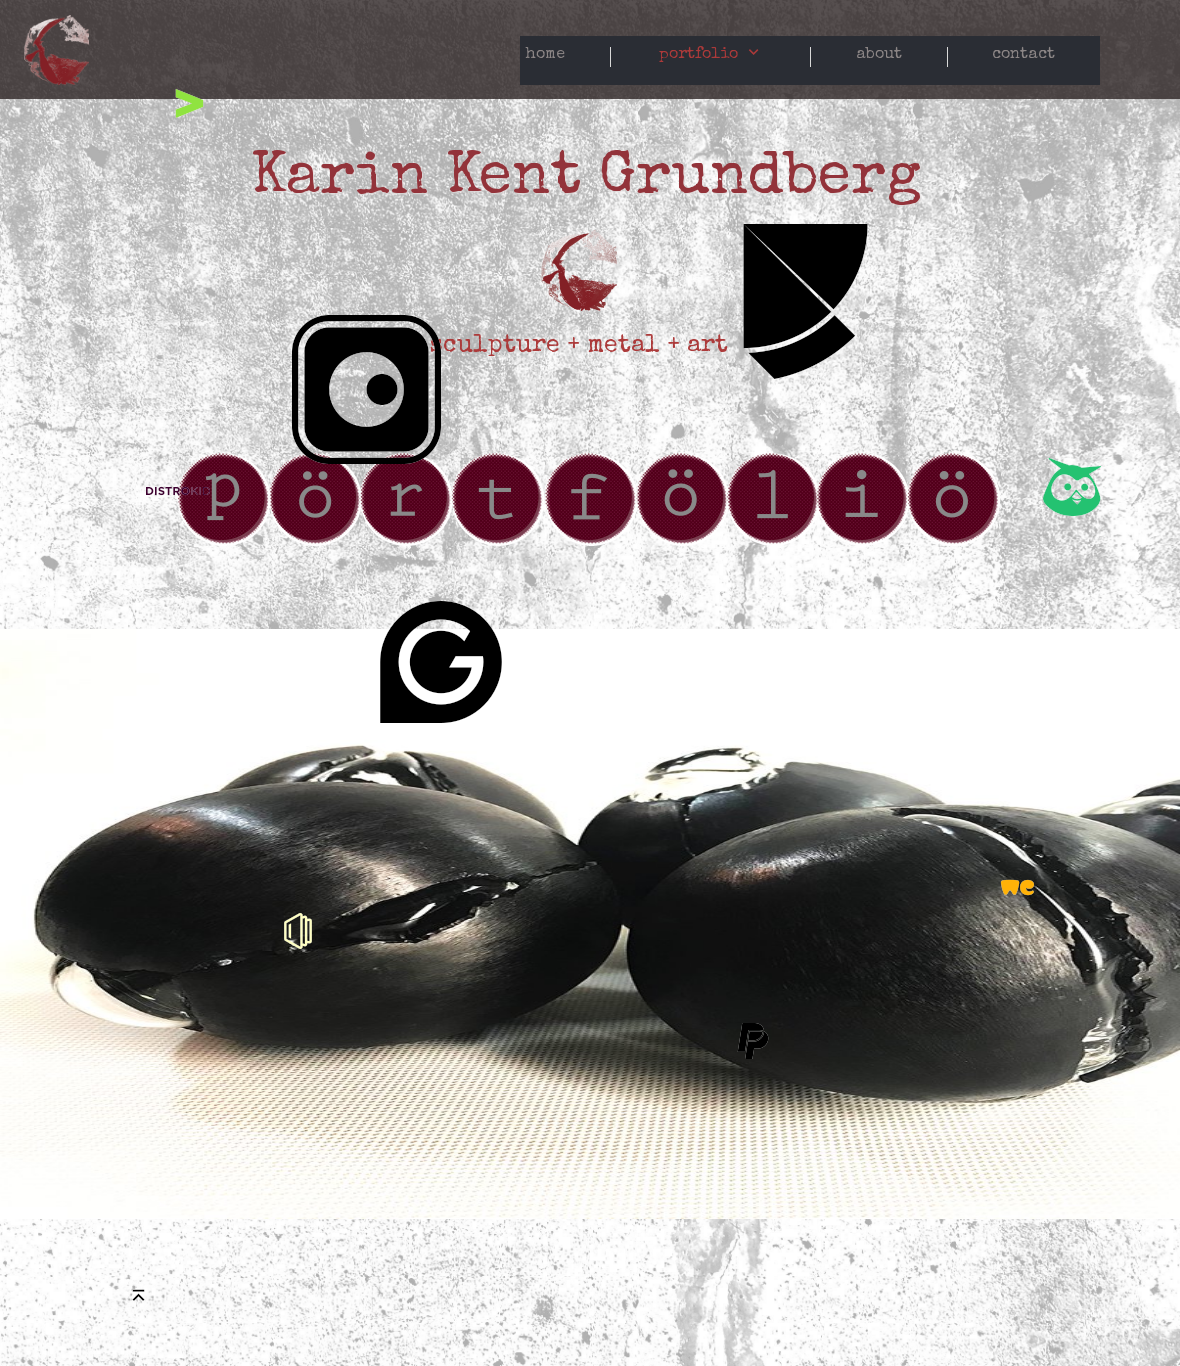  Describe the element at coordinates (1072, 487) in the screenshot. I see `open hootsuite social media management app` at that location.